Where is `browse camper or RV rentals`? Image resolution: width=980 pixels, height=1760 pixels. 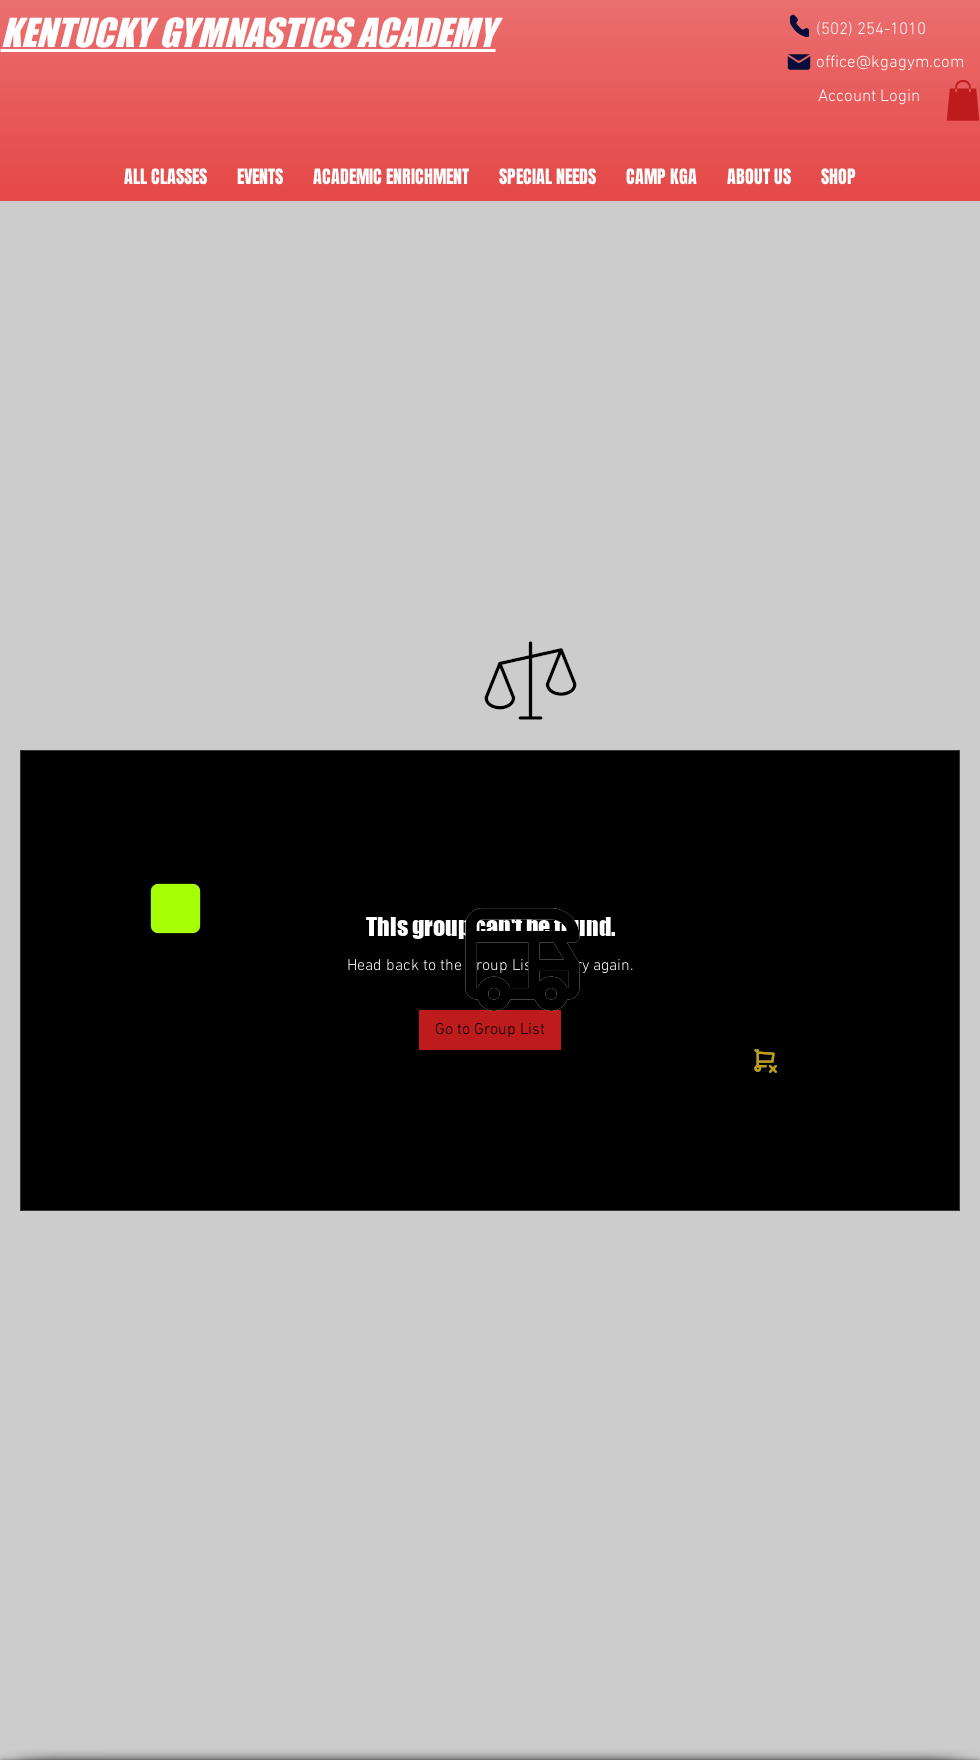
browse camper or RV rentals is located at coordinates (522, 959).